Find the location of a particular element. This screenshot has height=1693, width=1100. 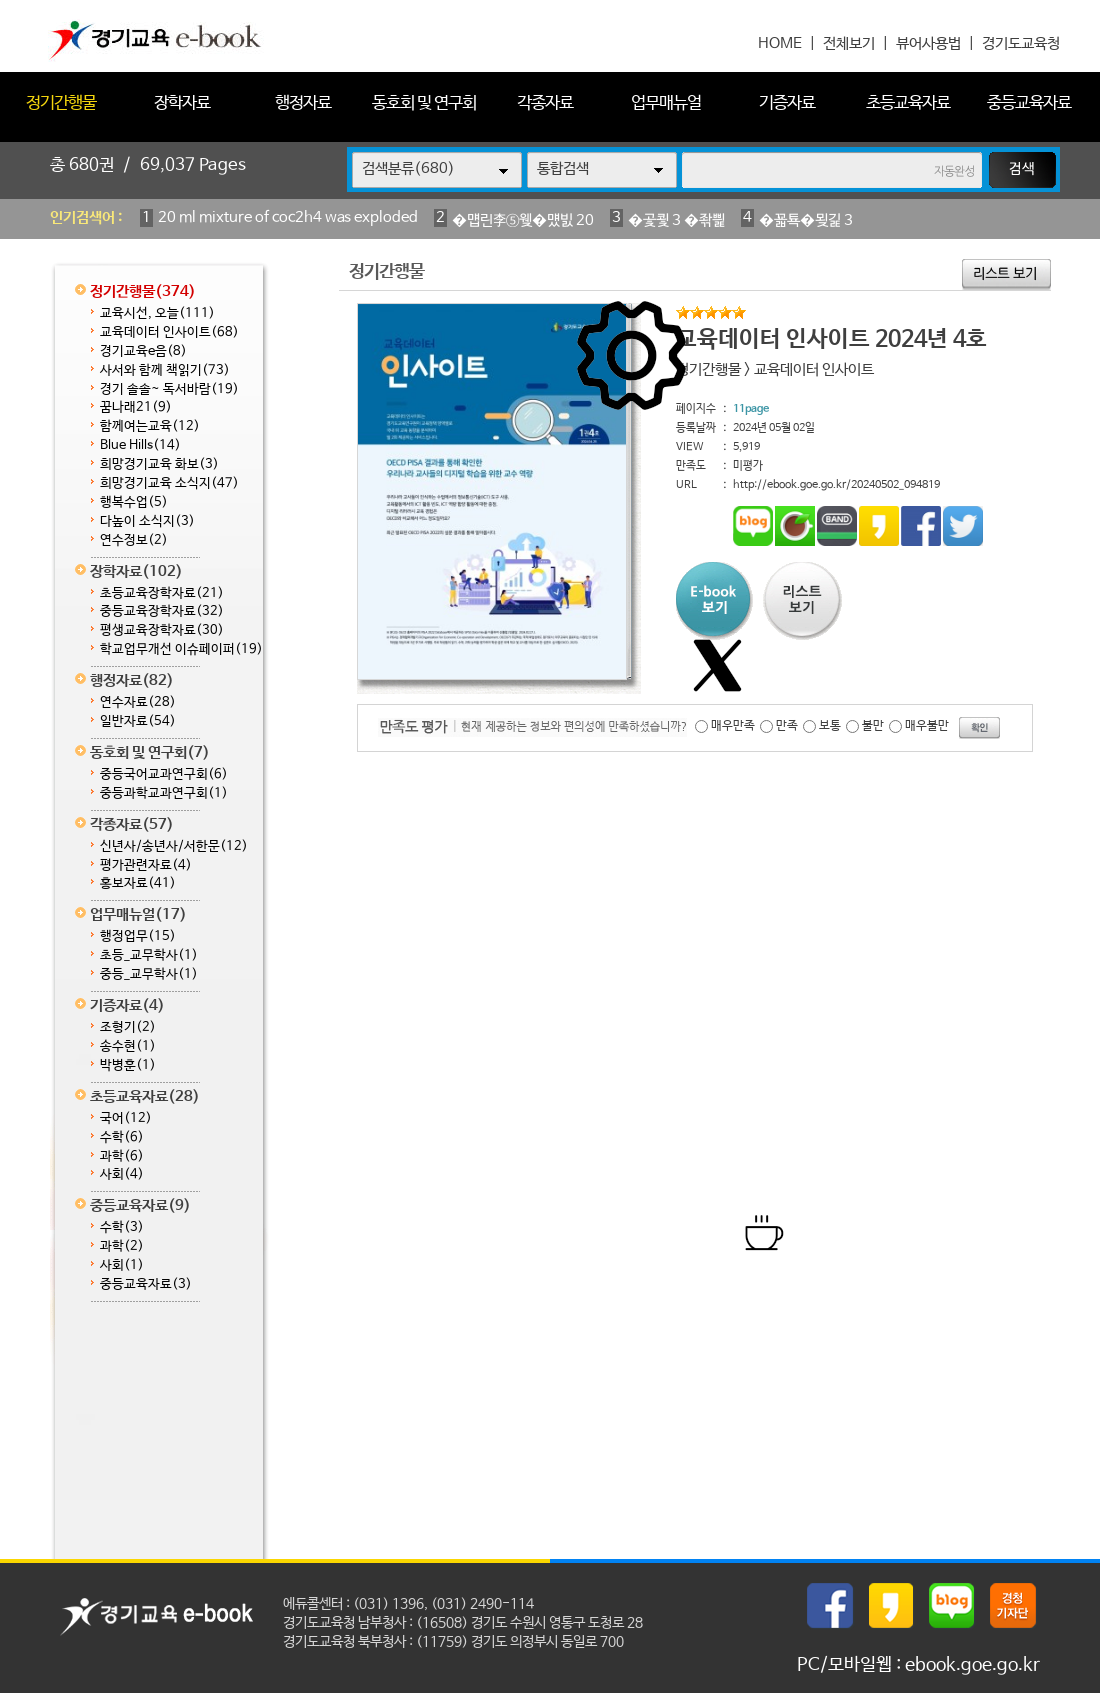

open the X (formerly Twitter) app is located at coordinates (717, 665).